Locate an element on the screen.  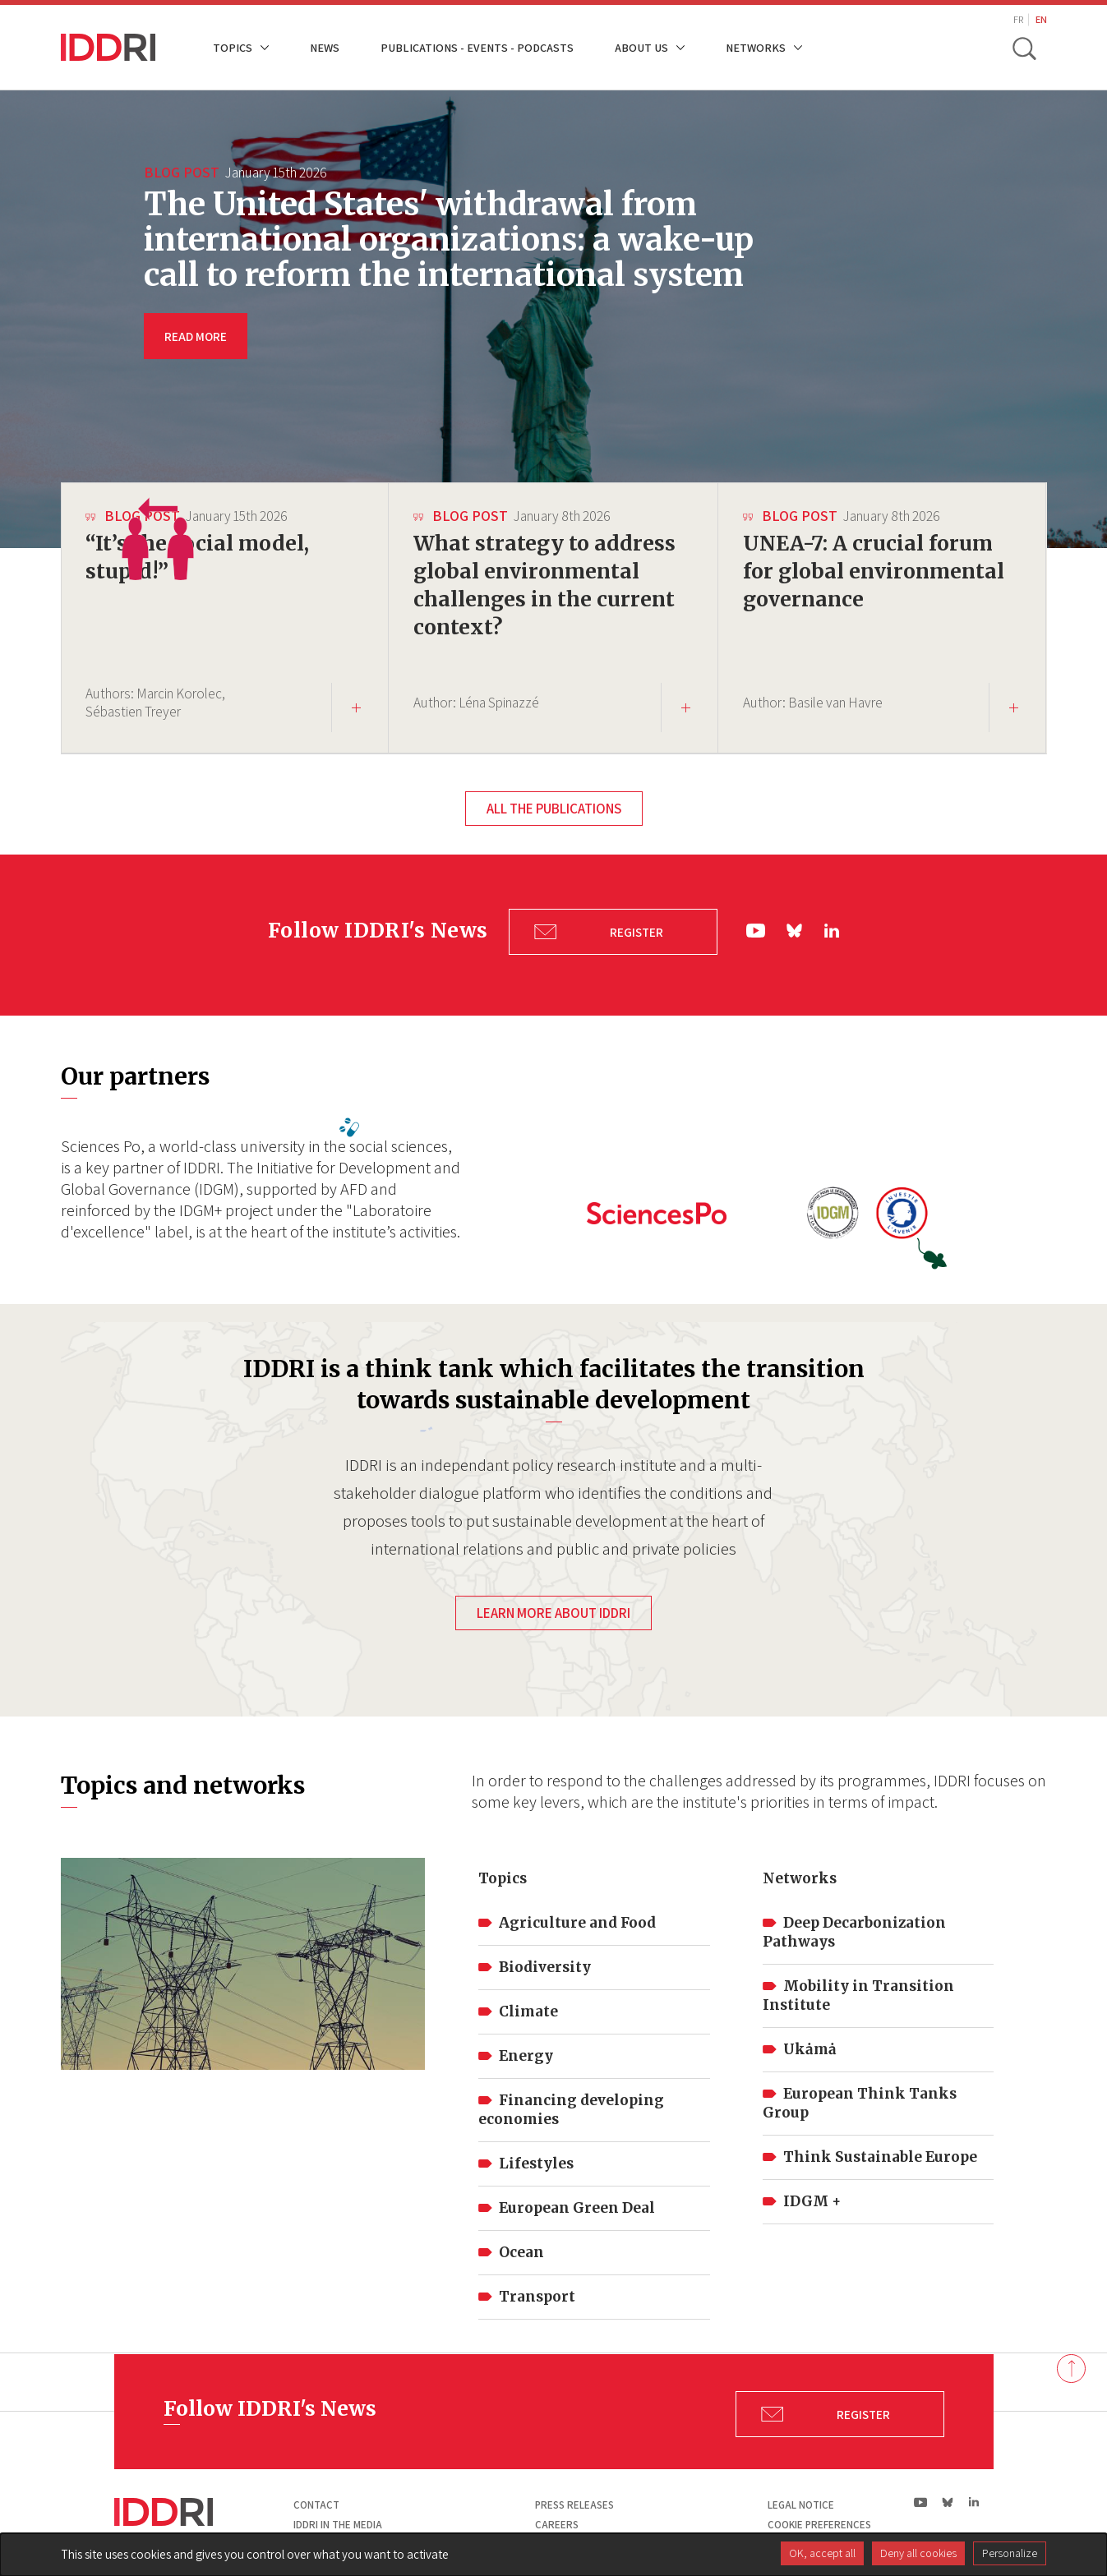
select mouse character or pet is located at coordinates (932, 1253).